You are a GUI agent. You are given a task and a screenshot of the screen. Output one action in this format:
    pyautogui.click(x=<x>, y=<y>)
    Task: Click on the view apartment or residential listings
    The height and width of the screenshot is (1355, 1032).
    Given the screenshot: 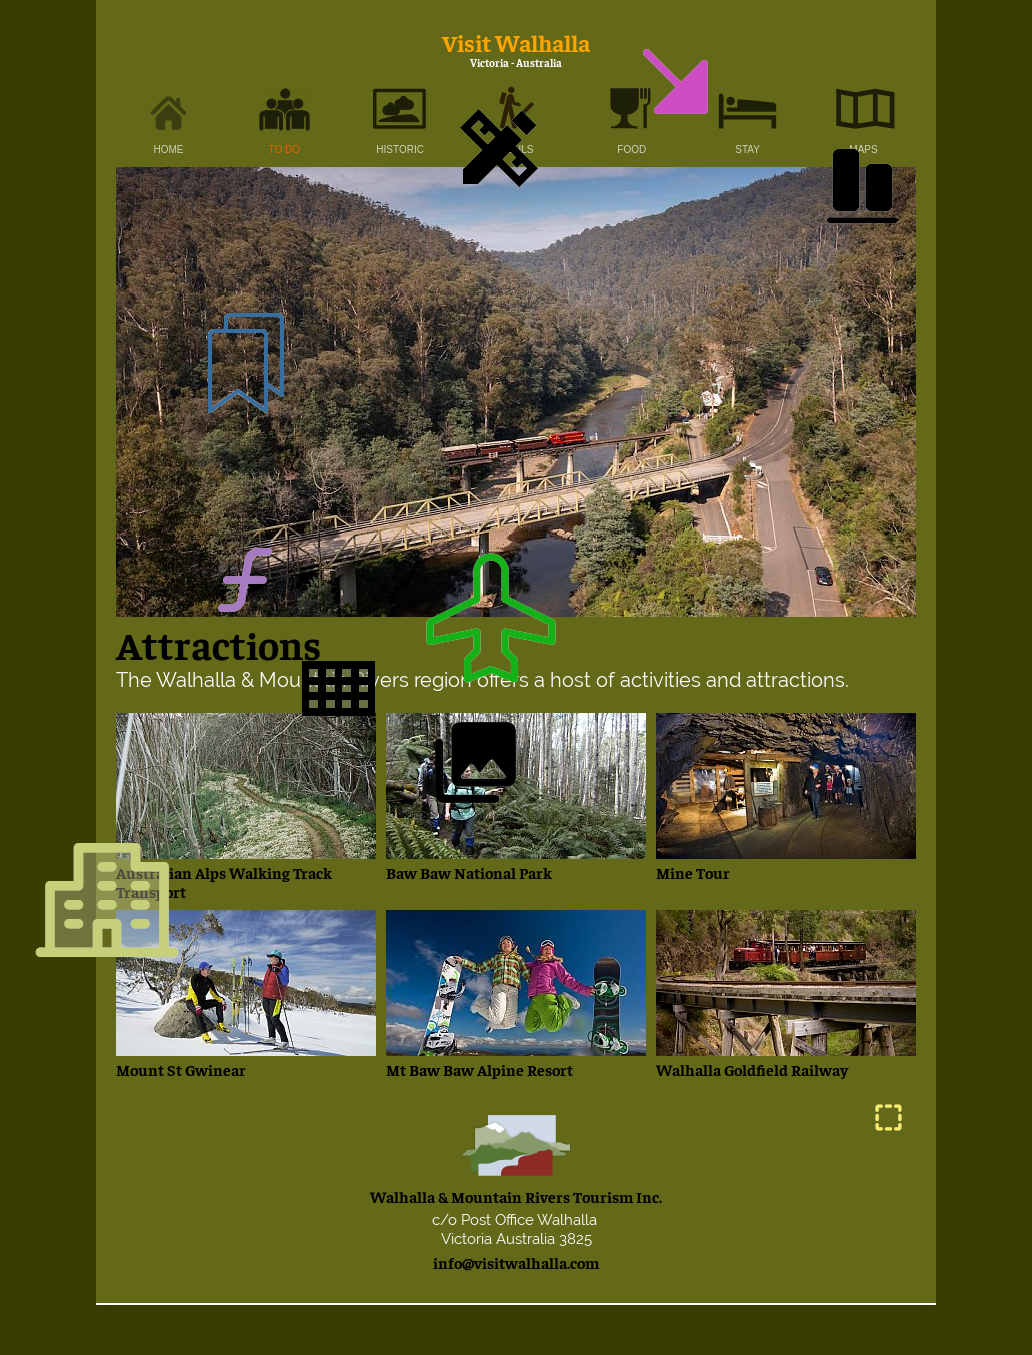 What is the action you would take?
    pyautogui.click(x=107, y=900)
    